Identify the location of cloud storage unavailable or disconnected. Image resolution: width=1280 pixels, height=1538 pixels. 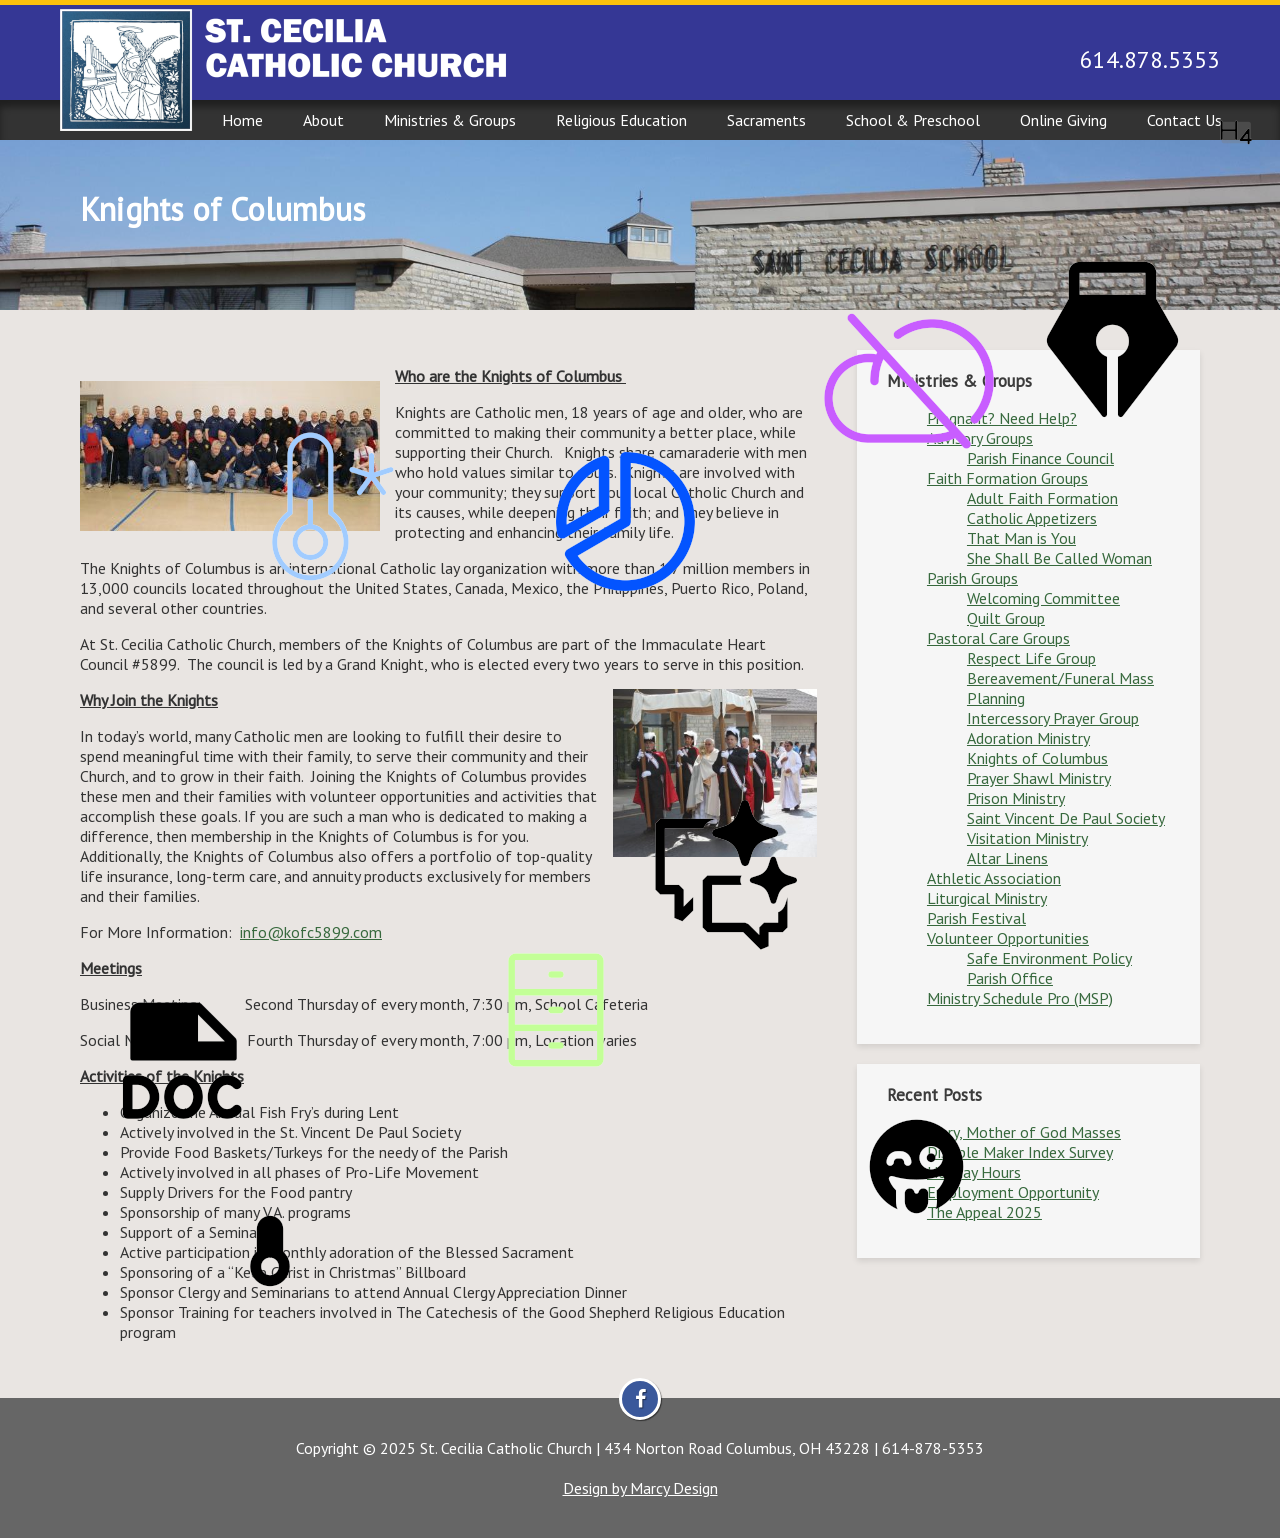
(909, 381).